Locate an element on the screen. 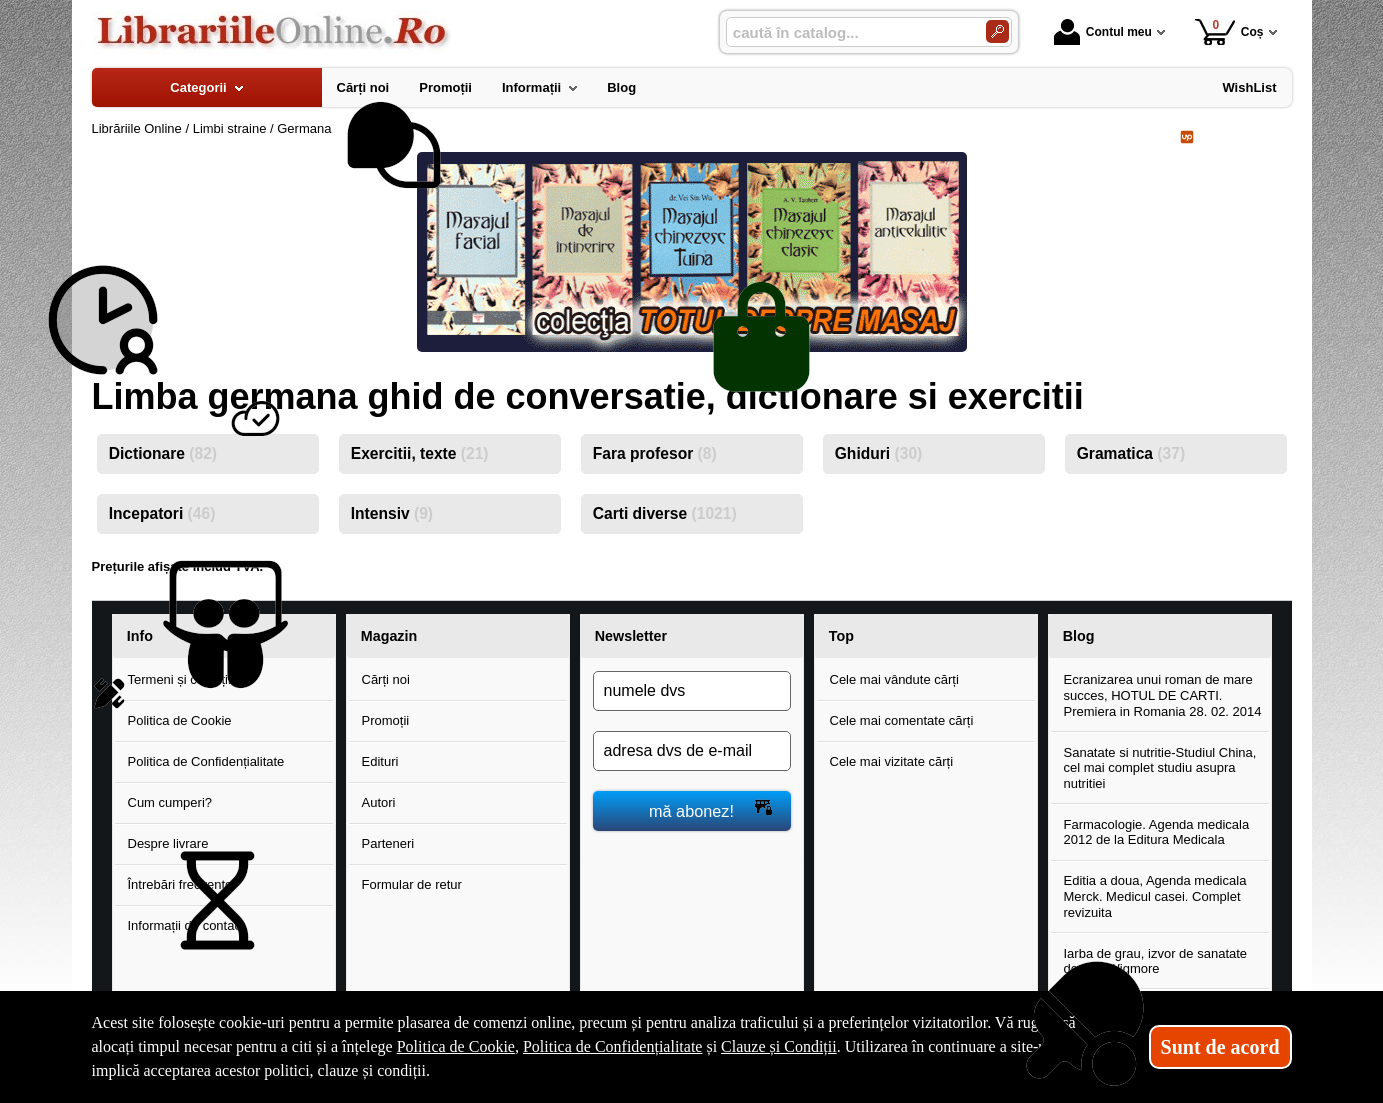  open messaging or chat conversations is located at coordinates (394, 145).